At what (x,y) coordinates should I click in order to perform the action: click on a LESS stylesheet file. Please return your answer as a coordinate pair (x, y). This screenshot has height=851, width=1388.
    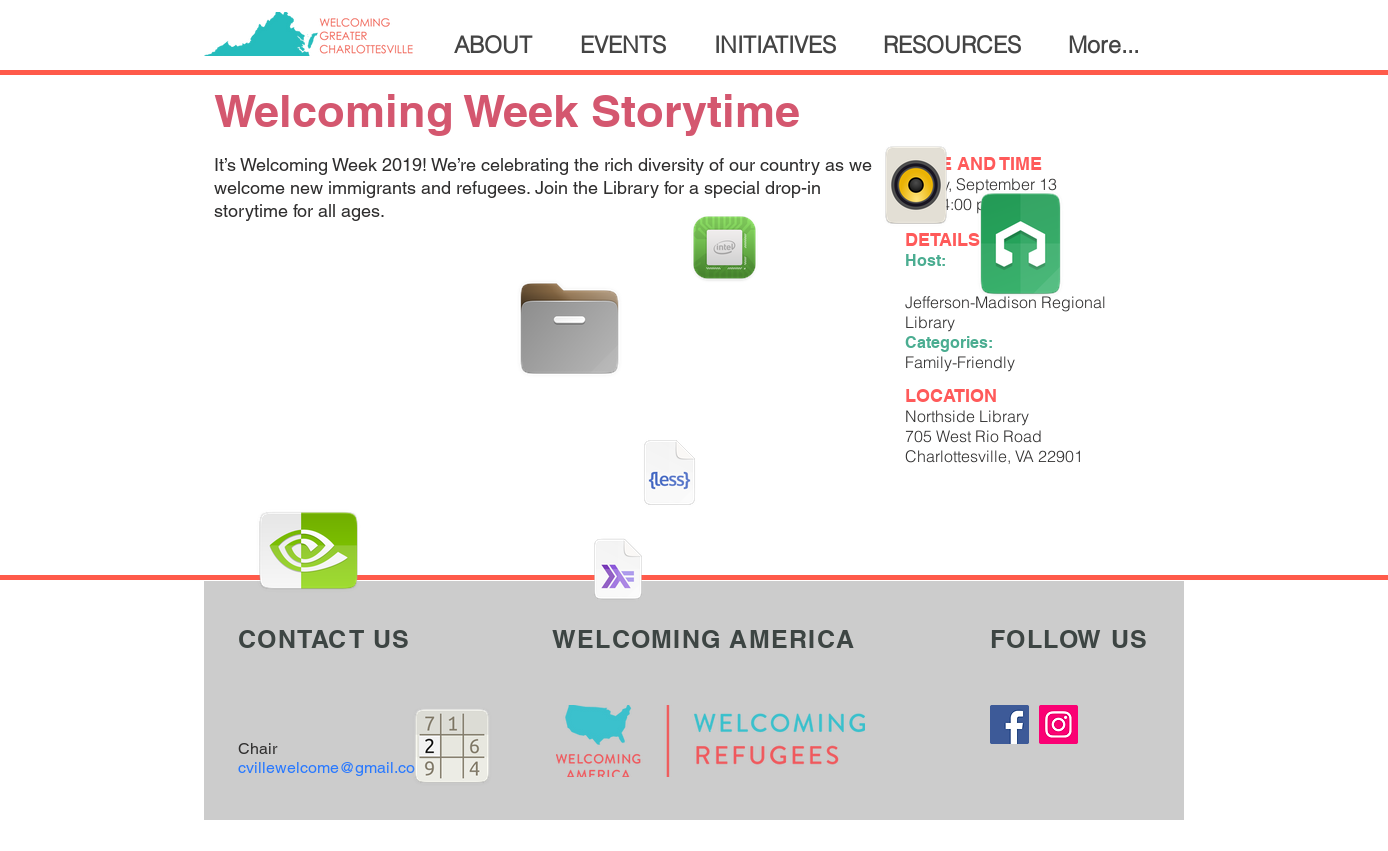
    Looking at the image, I should click on (669, 472).